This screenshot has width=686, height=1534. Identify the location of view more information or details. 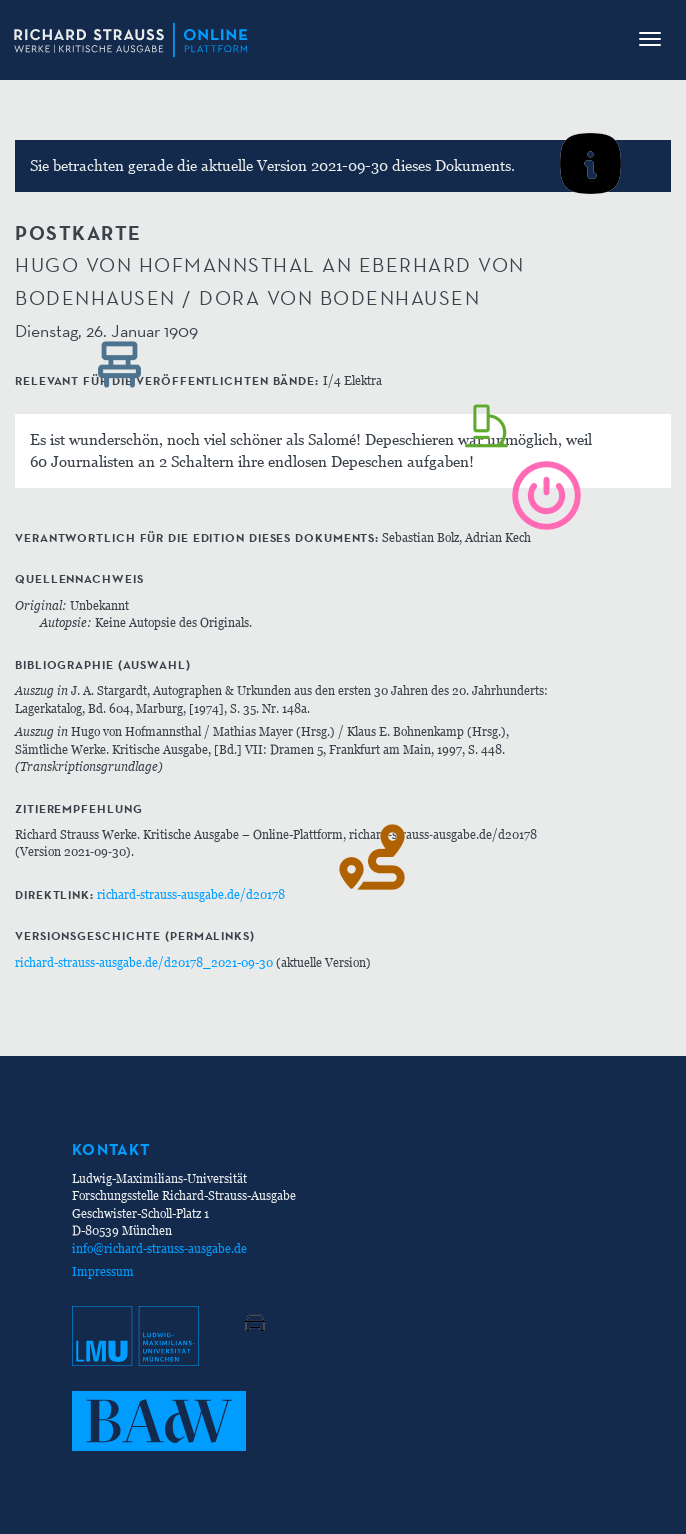
(590, 163).